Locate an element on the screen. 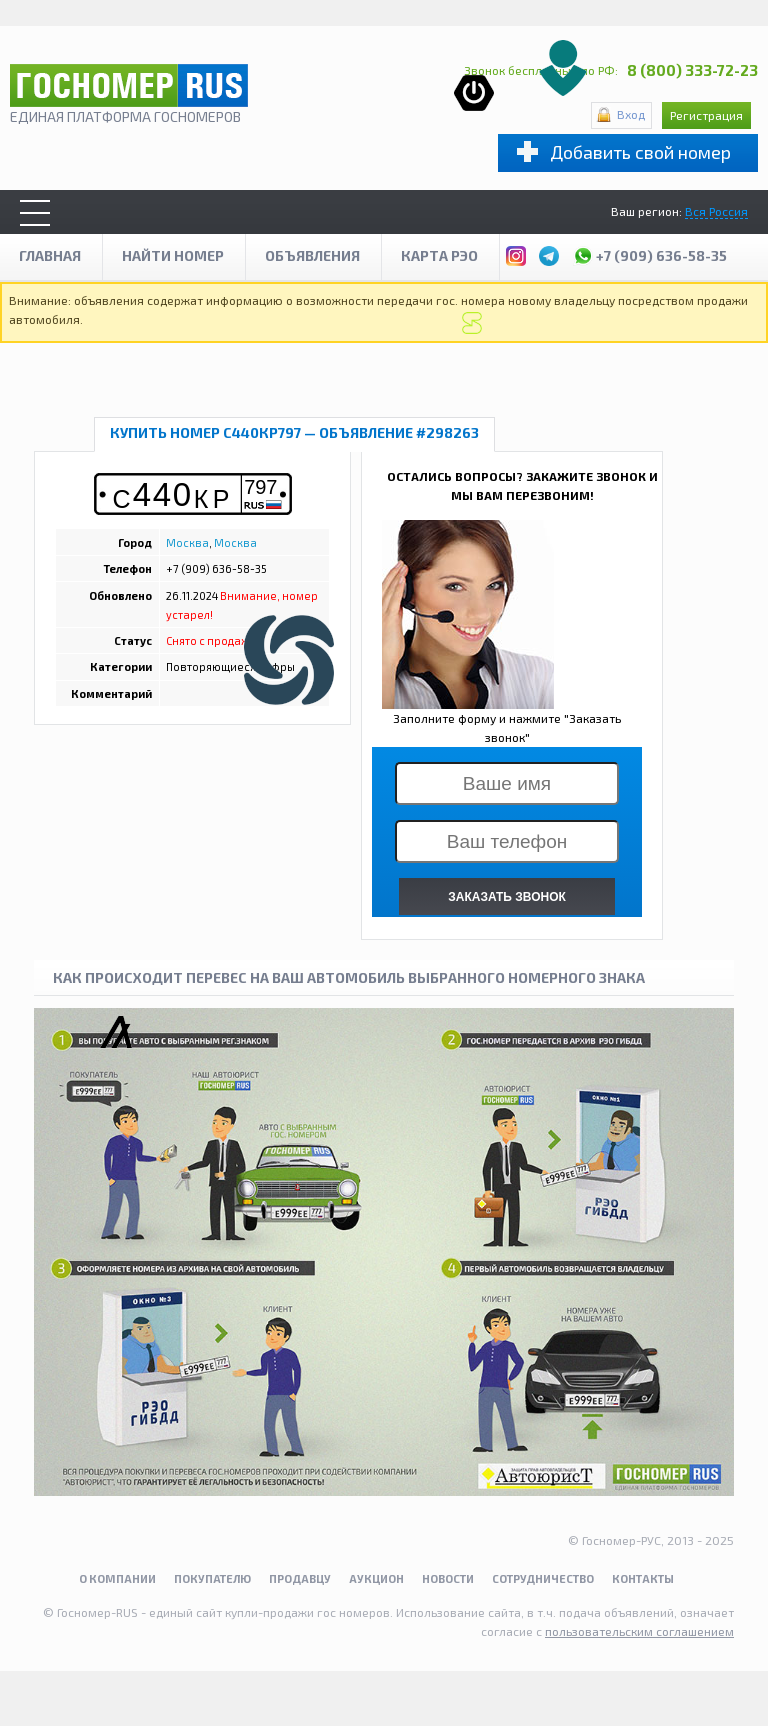  algorand cryptocurrency or blockchain platform logo is located at coordinates (116, 1032).